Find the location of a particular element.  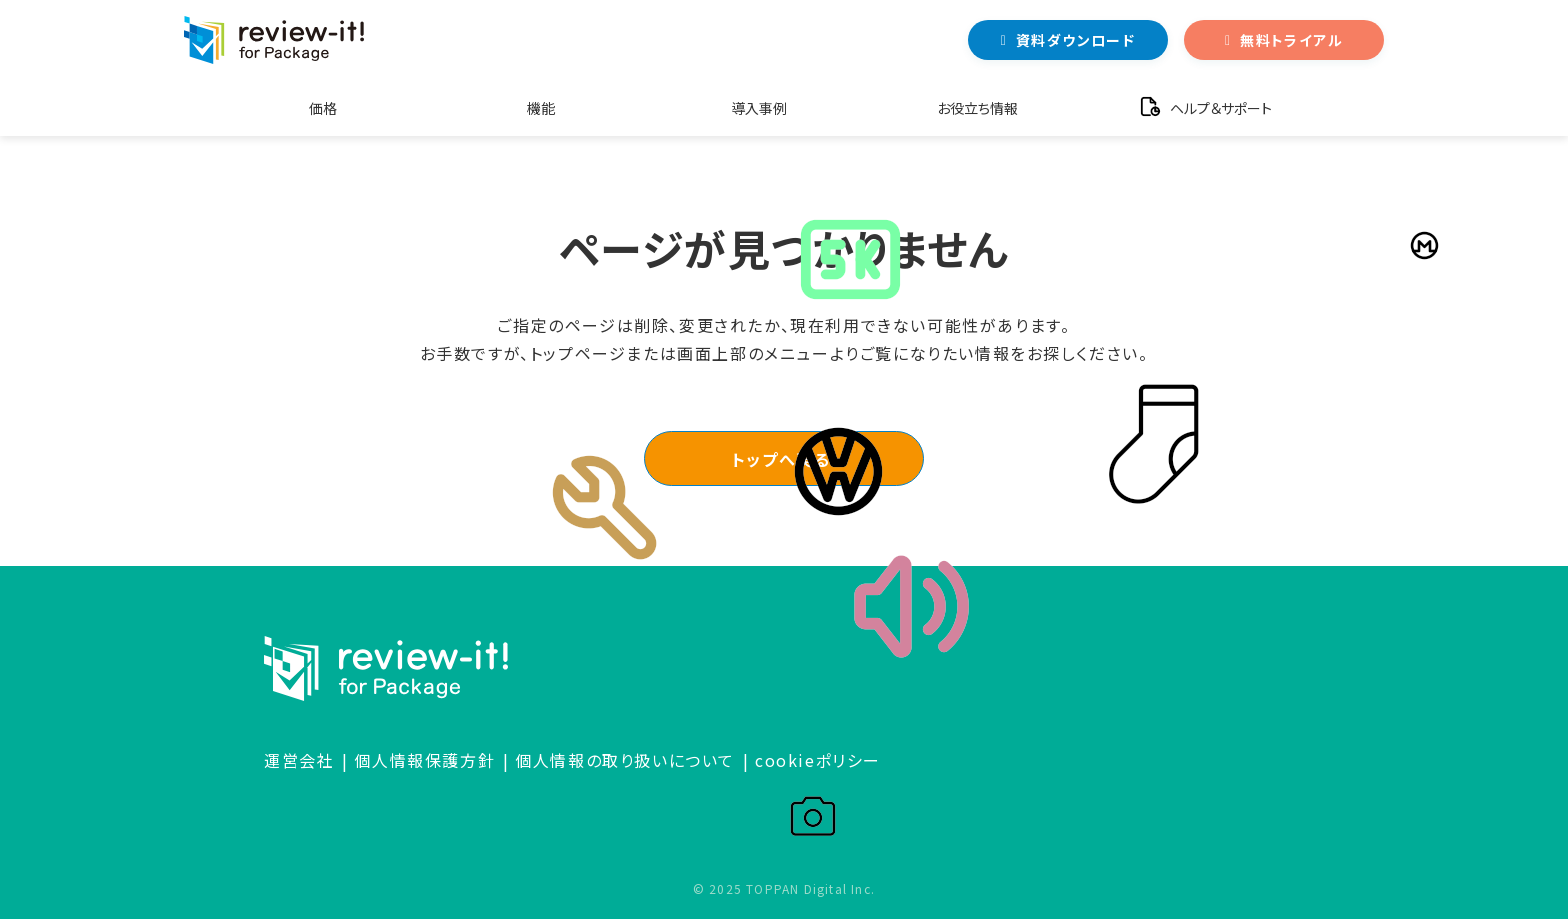

access settings or configuration options is located at coordinates (604, 507).